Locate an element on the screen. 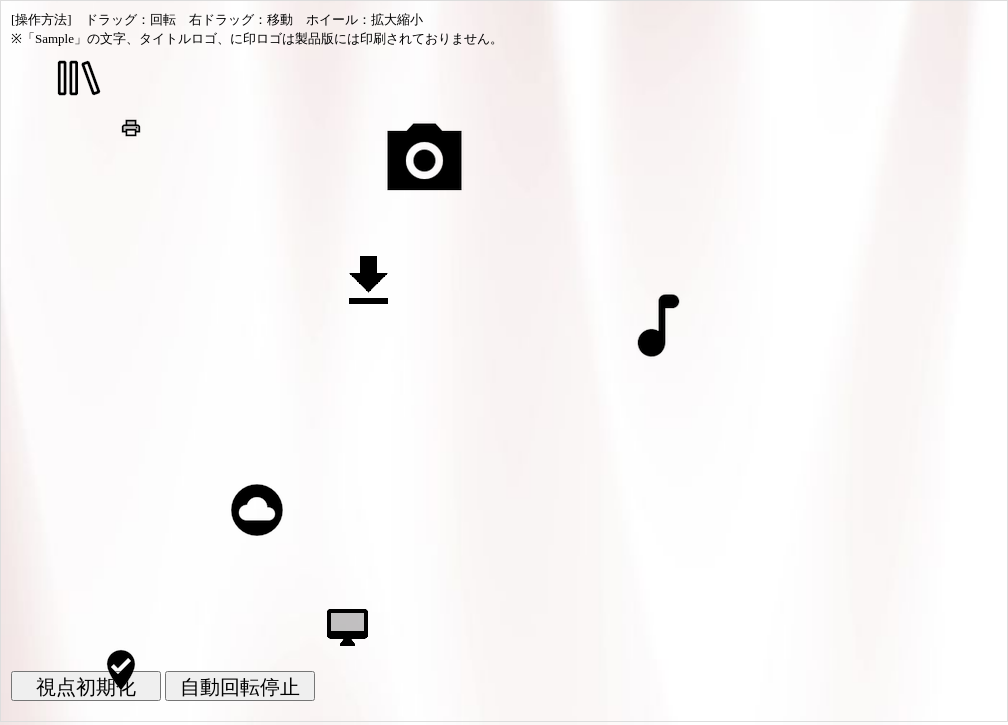 Image resolution: width=1008 pixels, height=725 pixels. take a photo is located at coordinates (424, 160).